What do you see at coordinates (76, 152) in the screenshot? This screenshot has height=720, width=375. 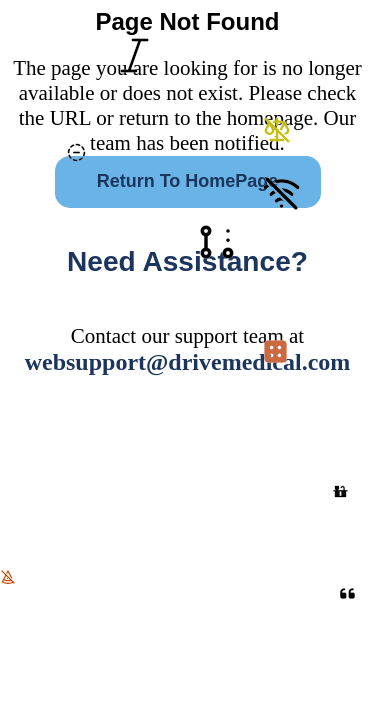 I see `remove item from a pending or draft state` at bounding box center [76, 152].